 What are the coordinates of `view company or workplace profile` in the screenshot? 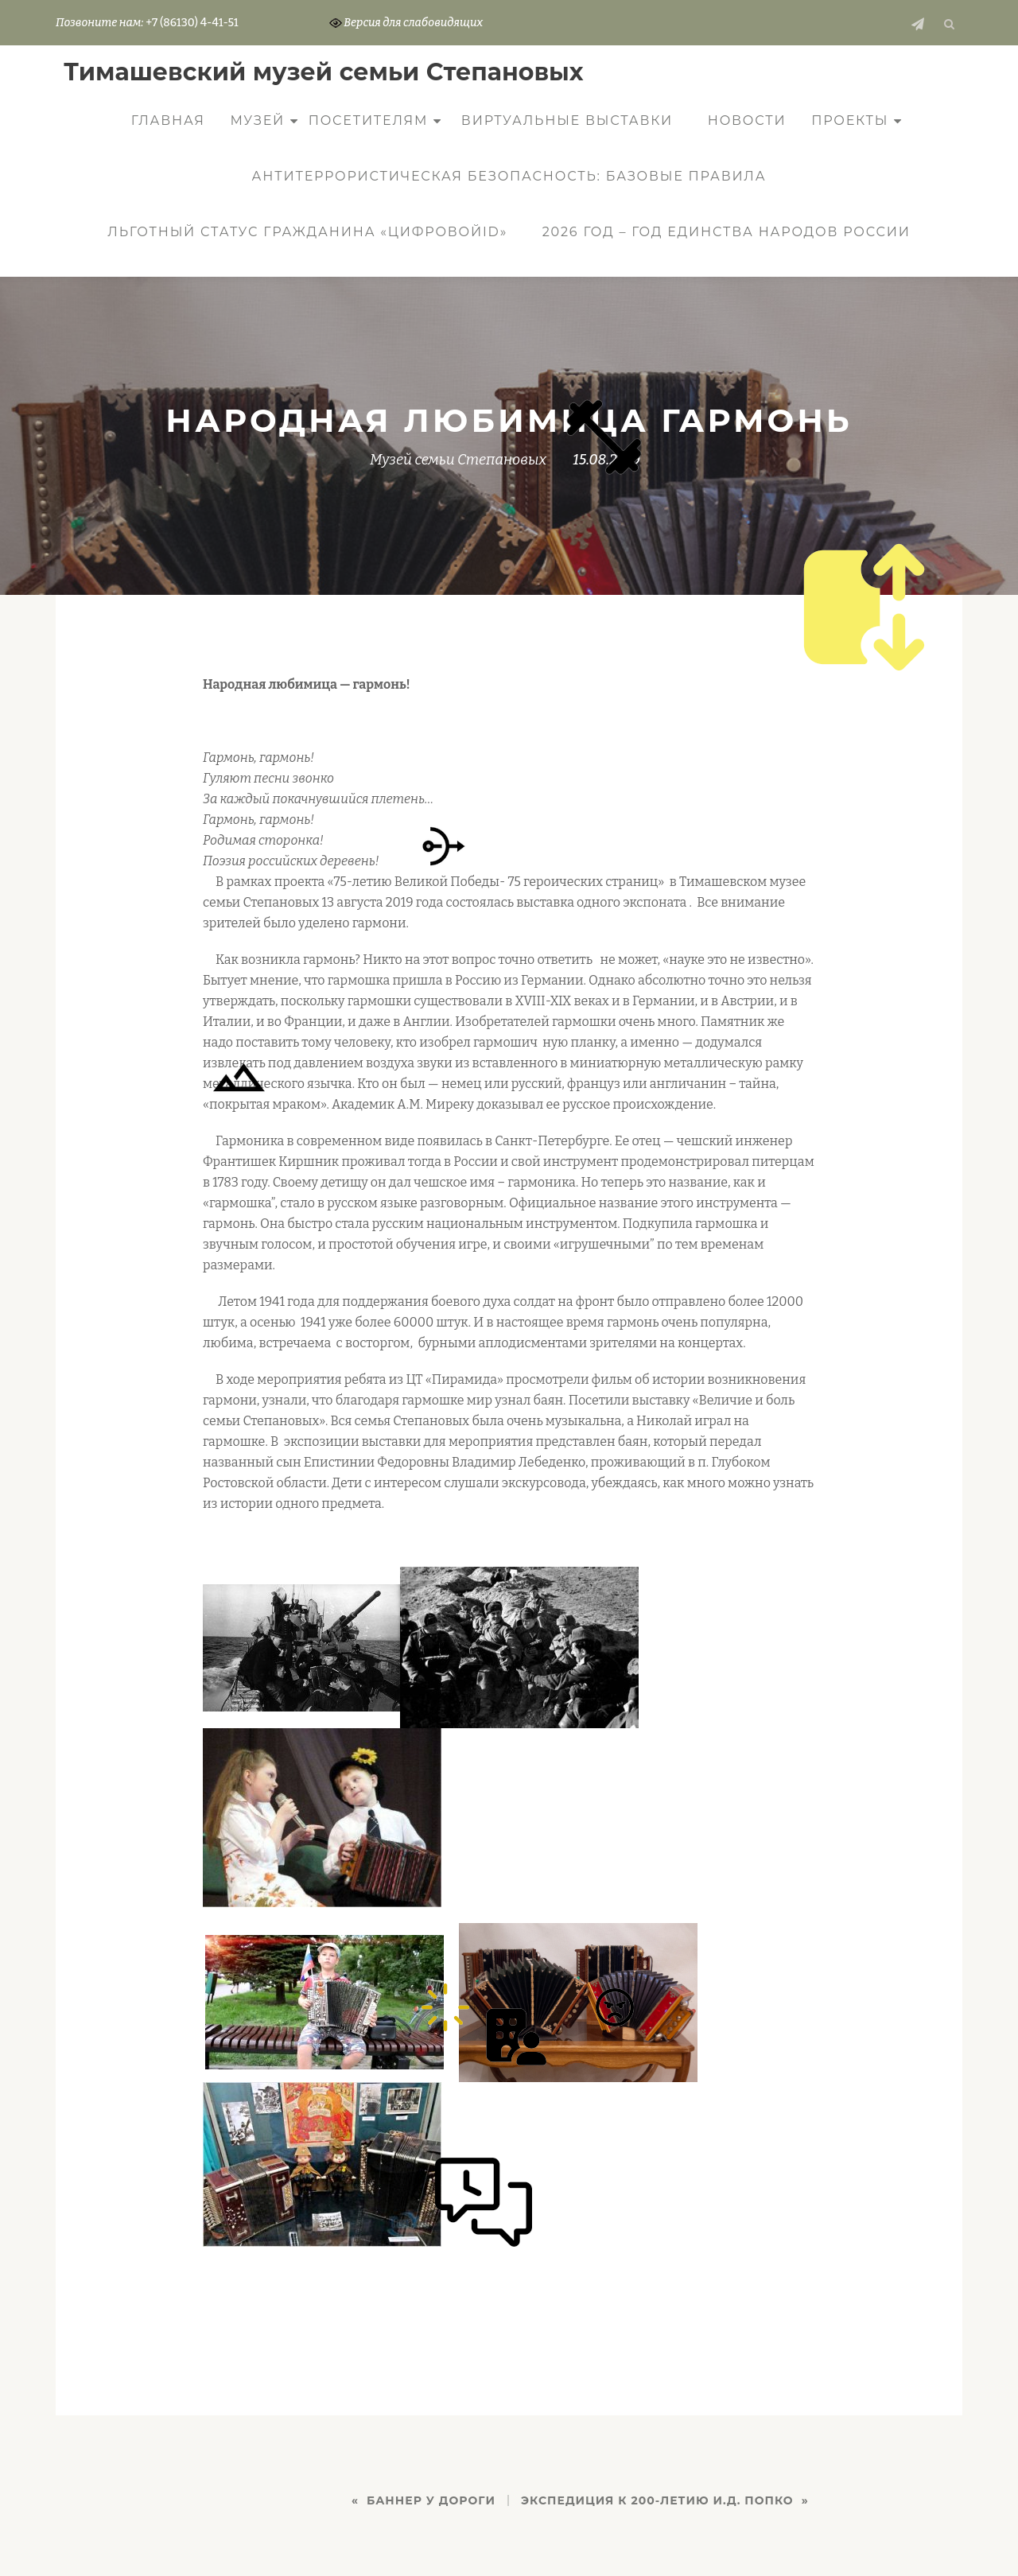 It's located at (513, 2035).